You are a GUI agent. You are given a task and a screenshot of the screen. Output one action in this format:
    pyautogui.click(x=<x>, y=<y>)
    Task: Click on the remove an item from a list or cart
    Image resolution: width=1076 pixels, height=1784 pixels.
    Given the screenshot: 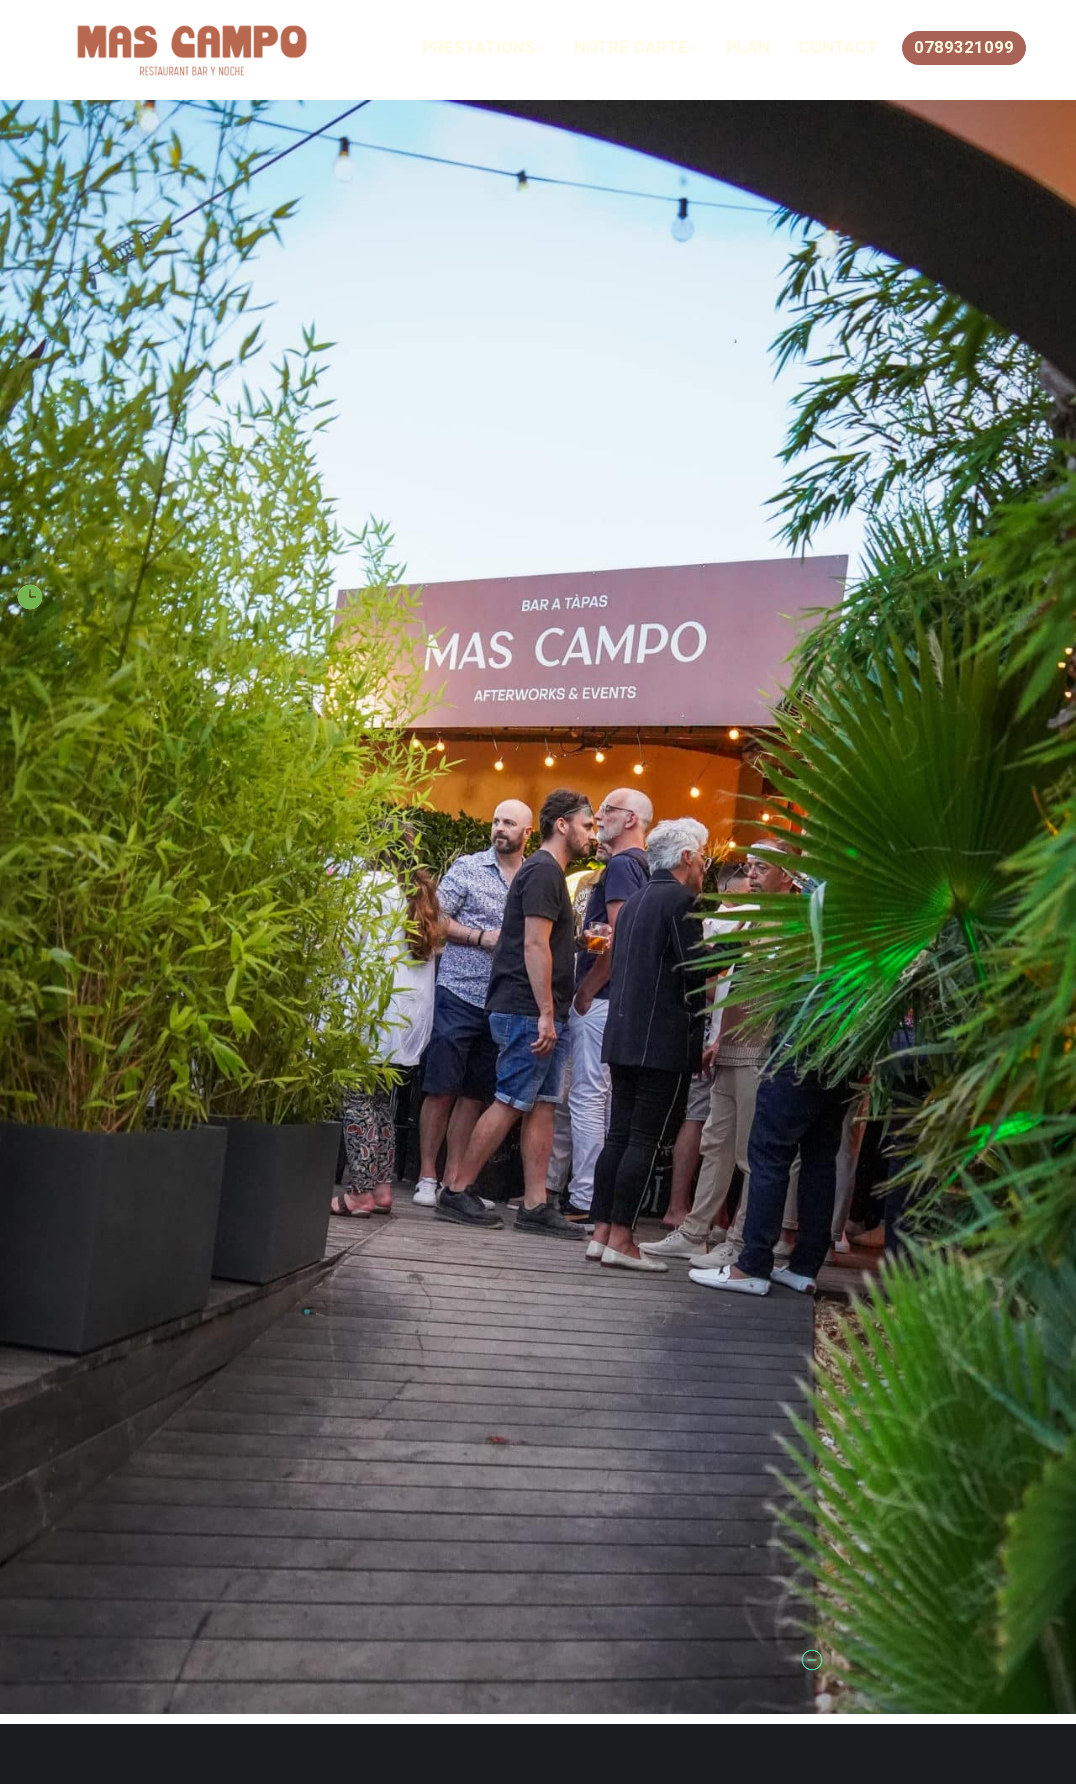 What is the action you would take?
    pyautogui.click(x=812, y=1660)
    